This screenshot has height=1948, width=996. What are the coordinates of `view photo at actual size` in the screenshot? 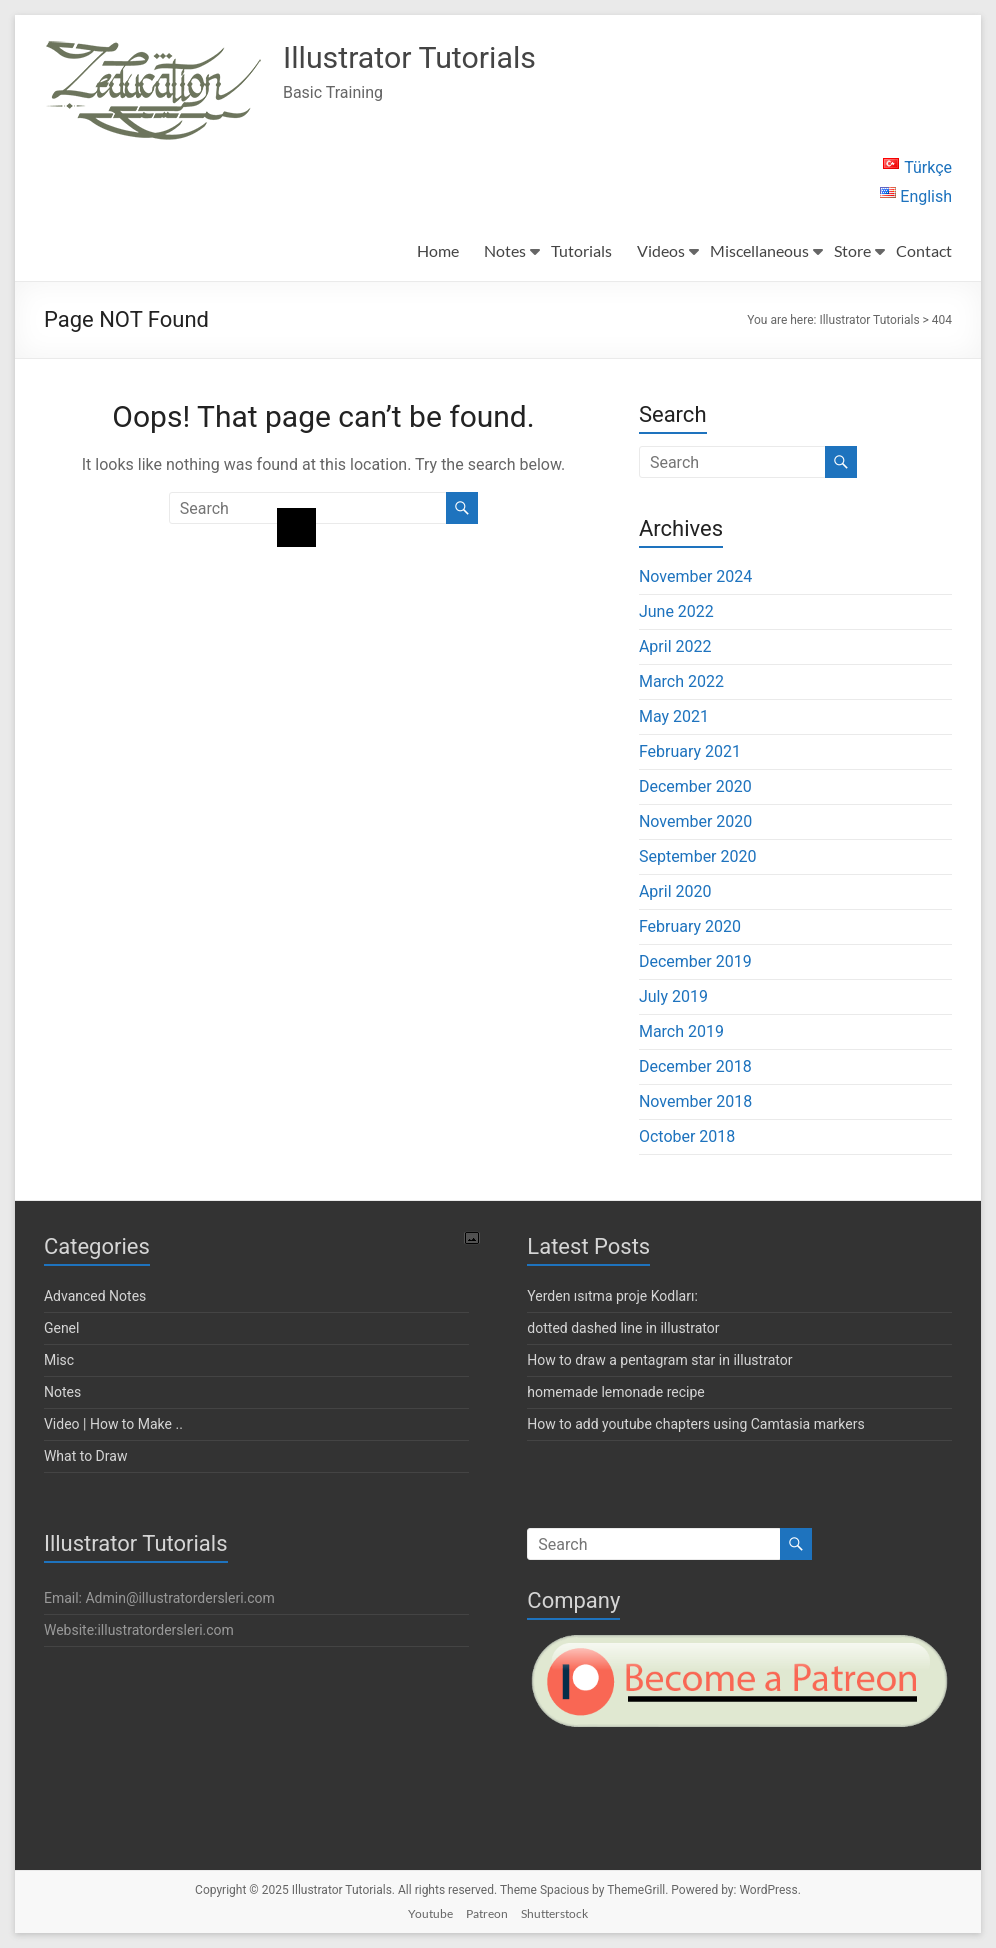 It's located at (472, 1238).